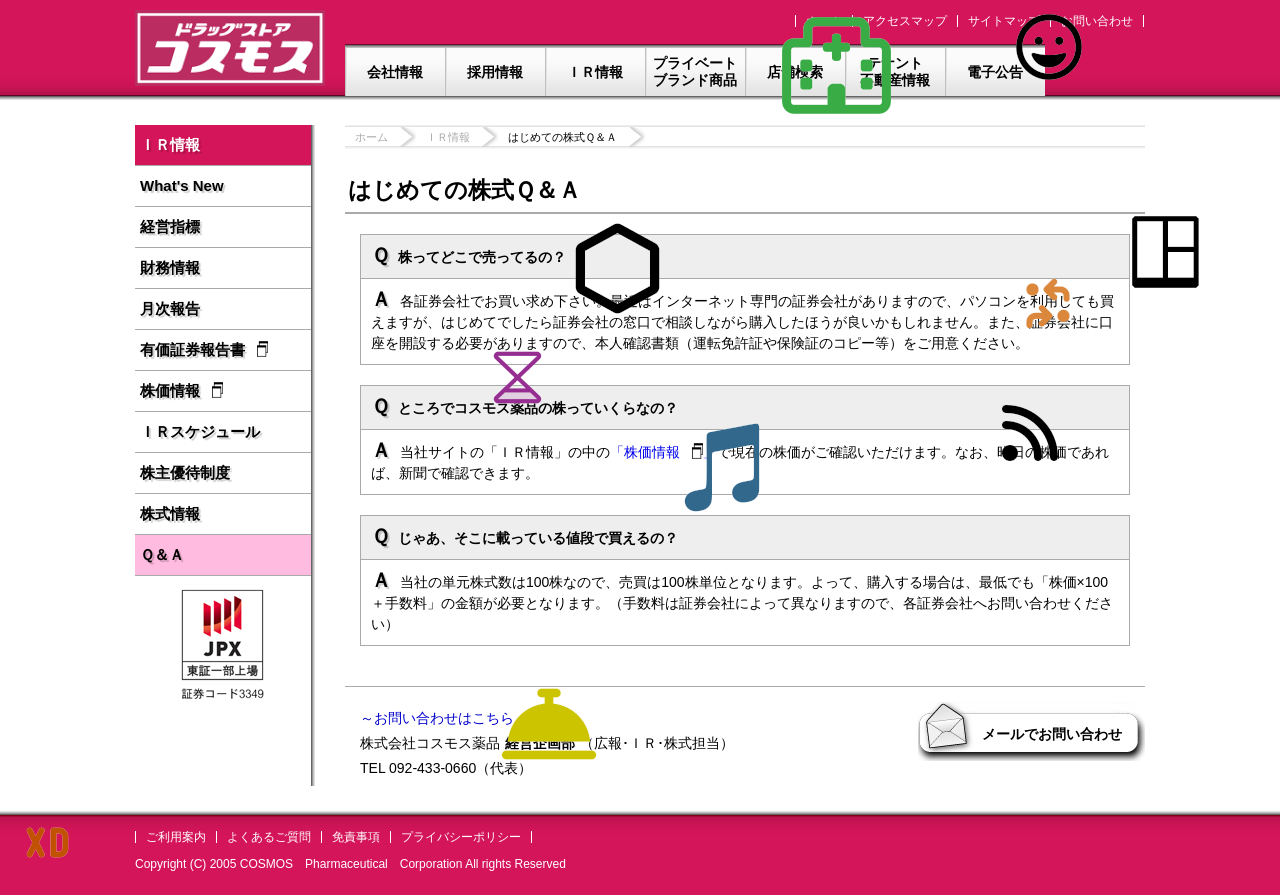  Describe the element at coordinates (549, 724) in the screenshot. I see `request concierge or front desk assistance` at that location.